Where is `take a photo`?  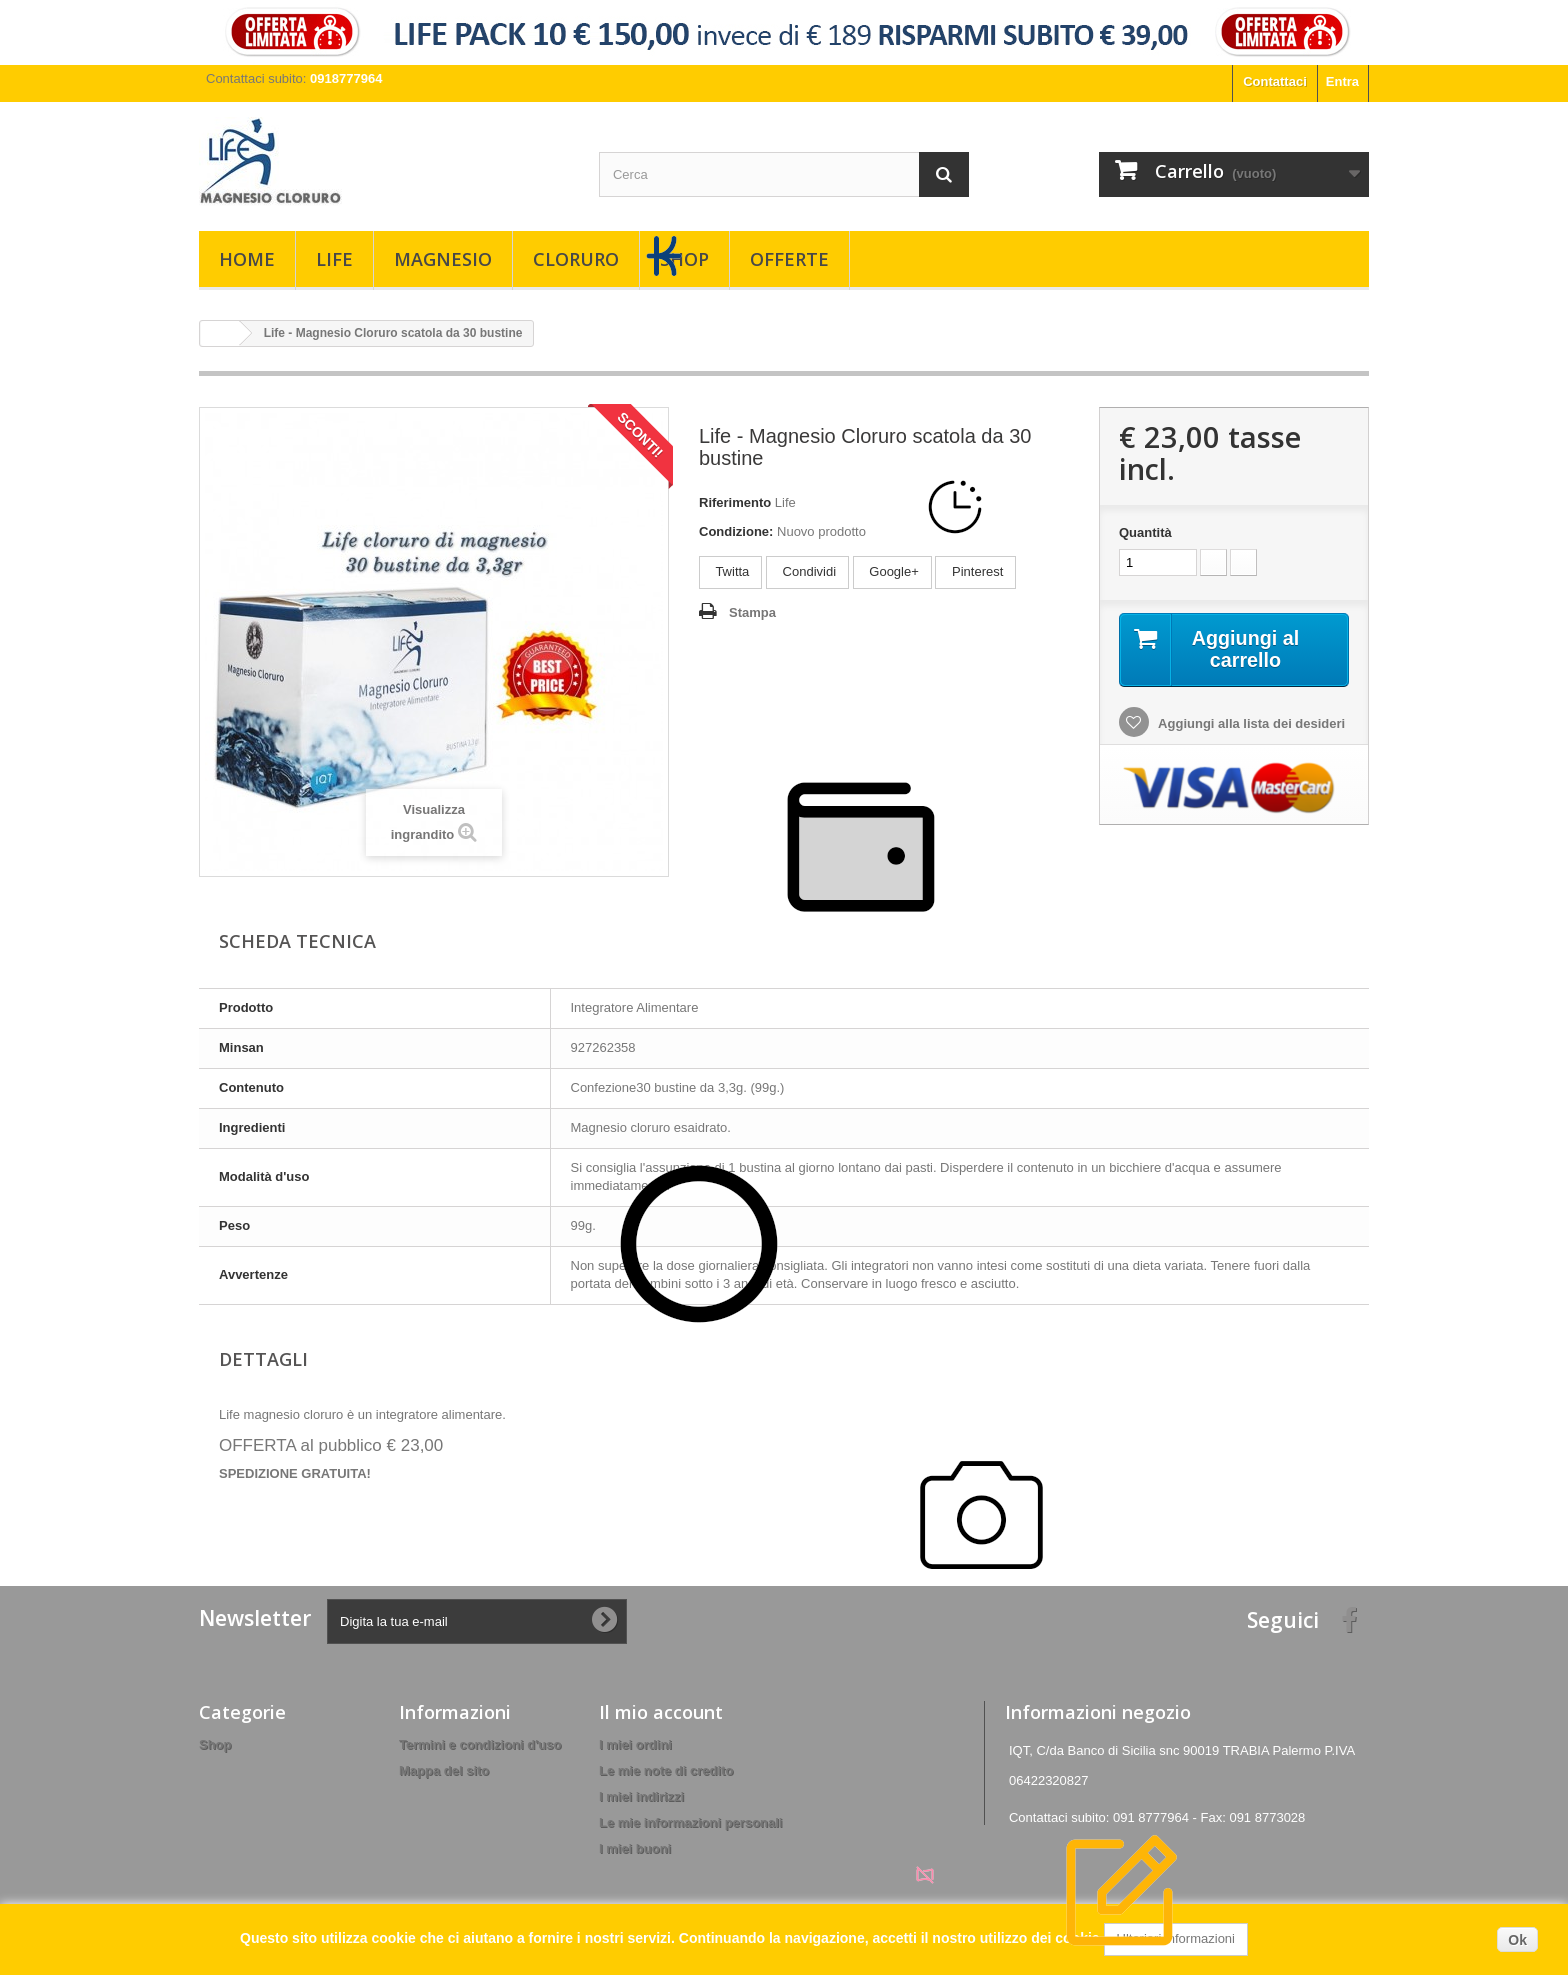 take a photo is located at coordinates (981, 1517).